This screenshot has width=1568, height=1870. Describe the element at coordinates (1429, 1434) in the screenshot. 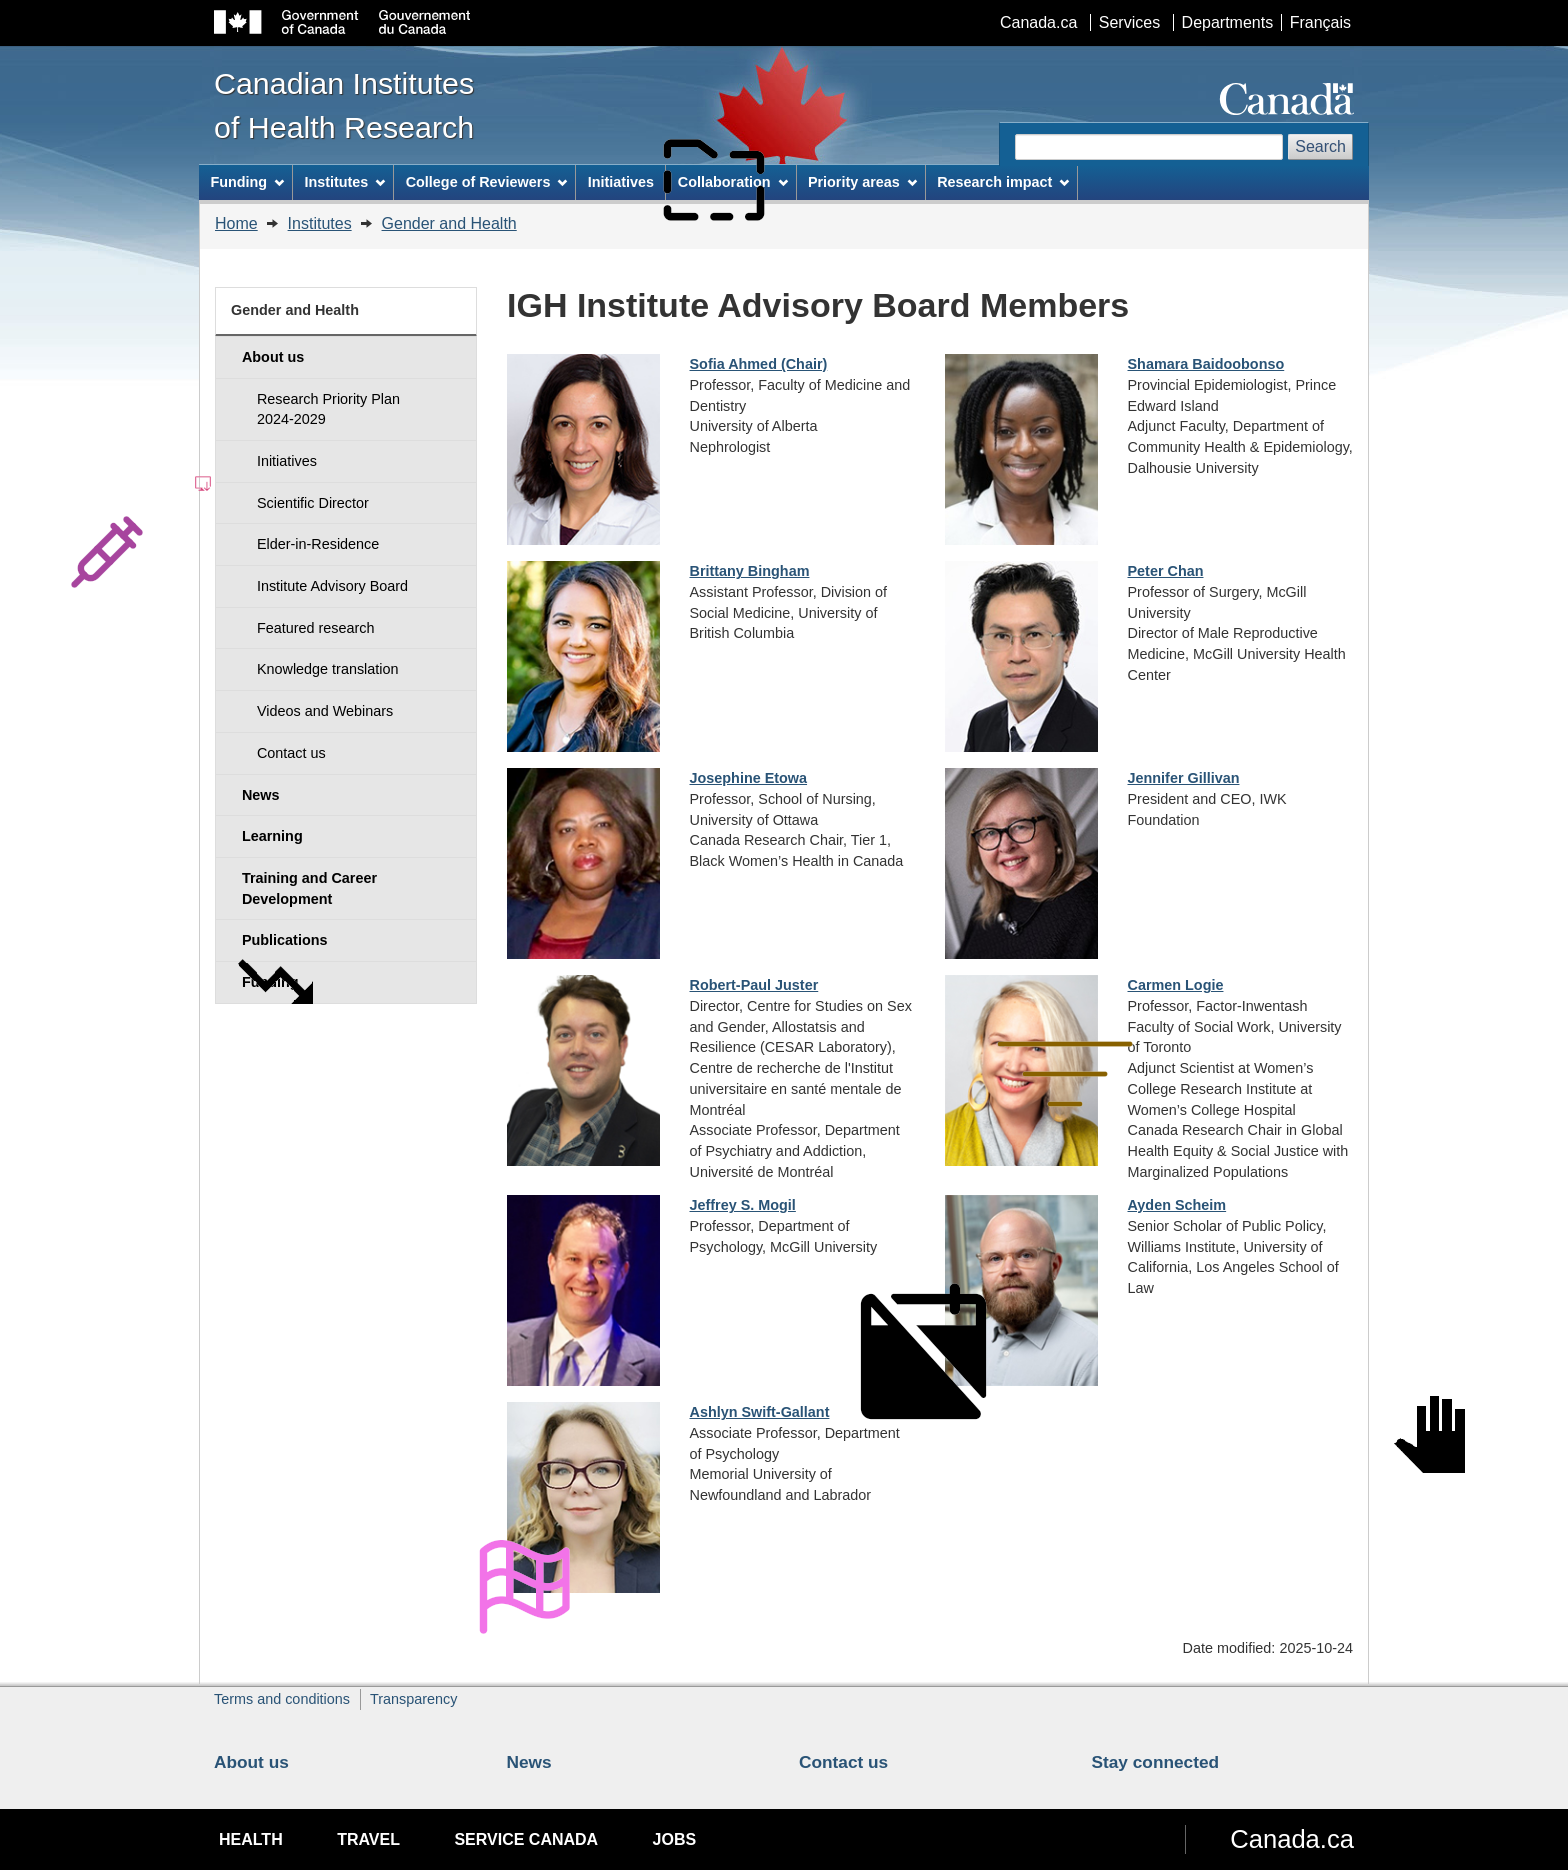

I see `stop or pause an action` at that location.